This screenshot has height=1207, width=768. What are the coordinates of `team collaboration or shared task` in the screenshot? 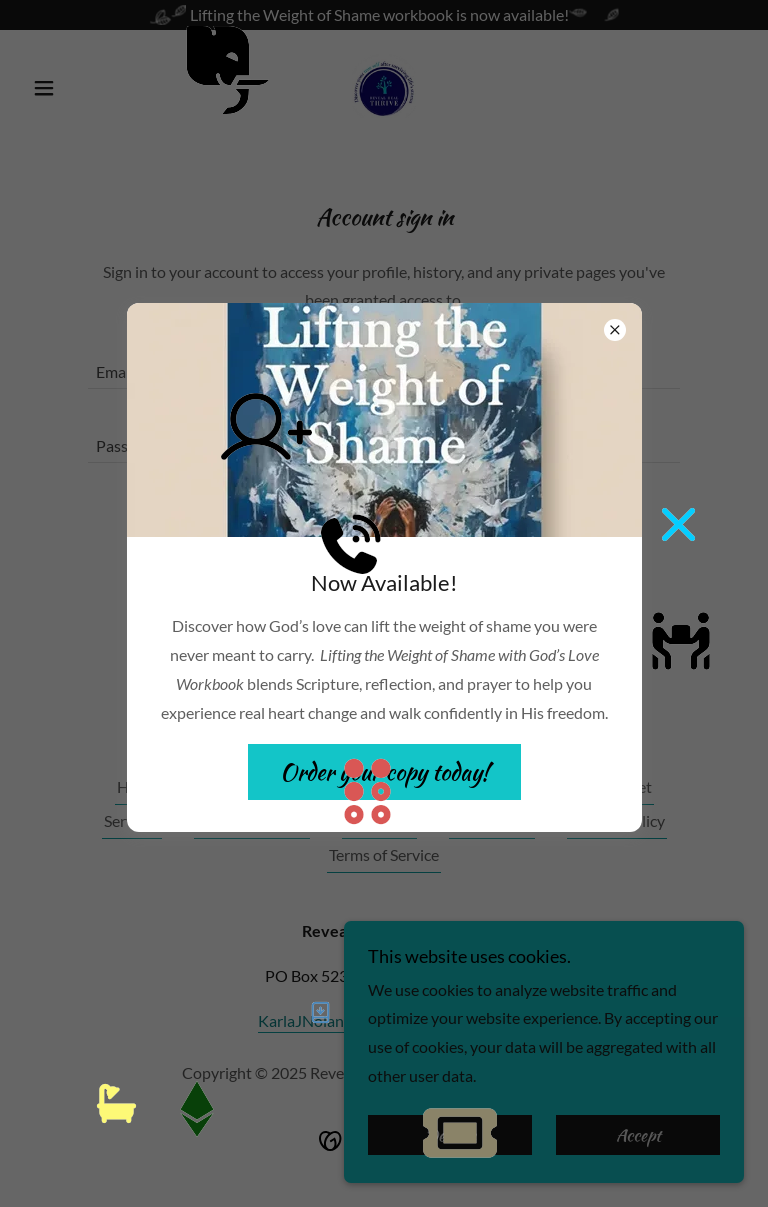 It's located at (681, 641).